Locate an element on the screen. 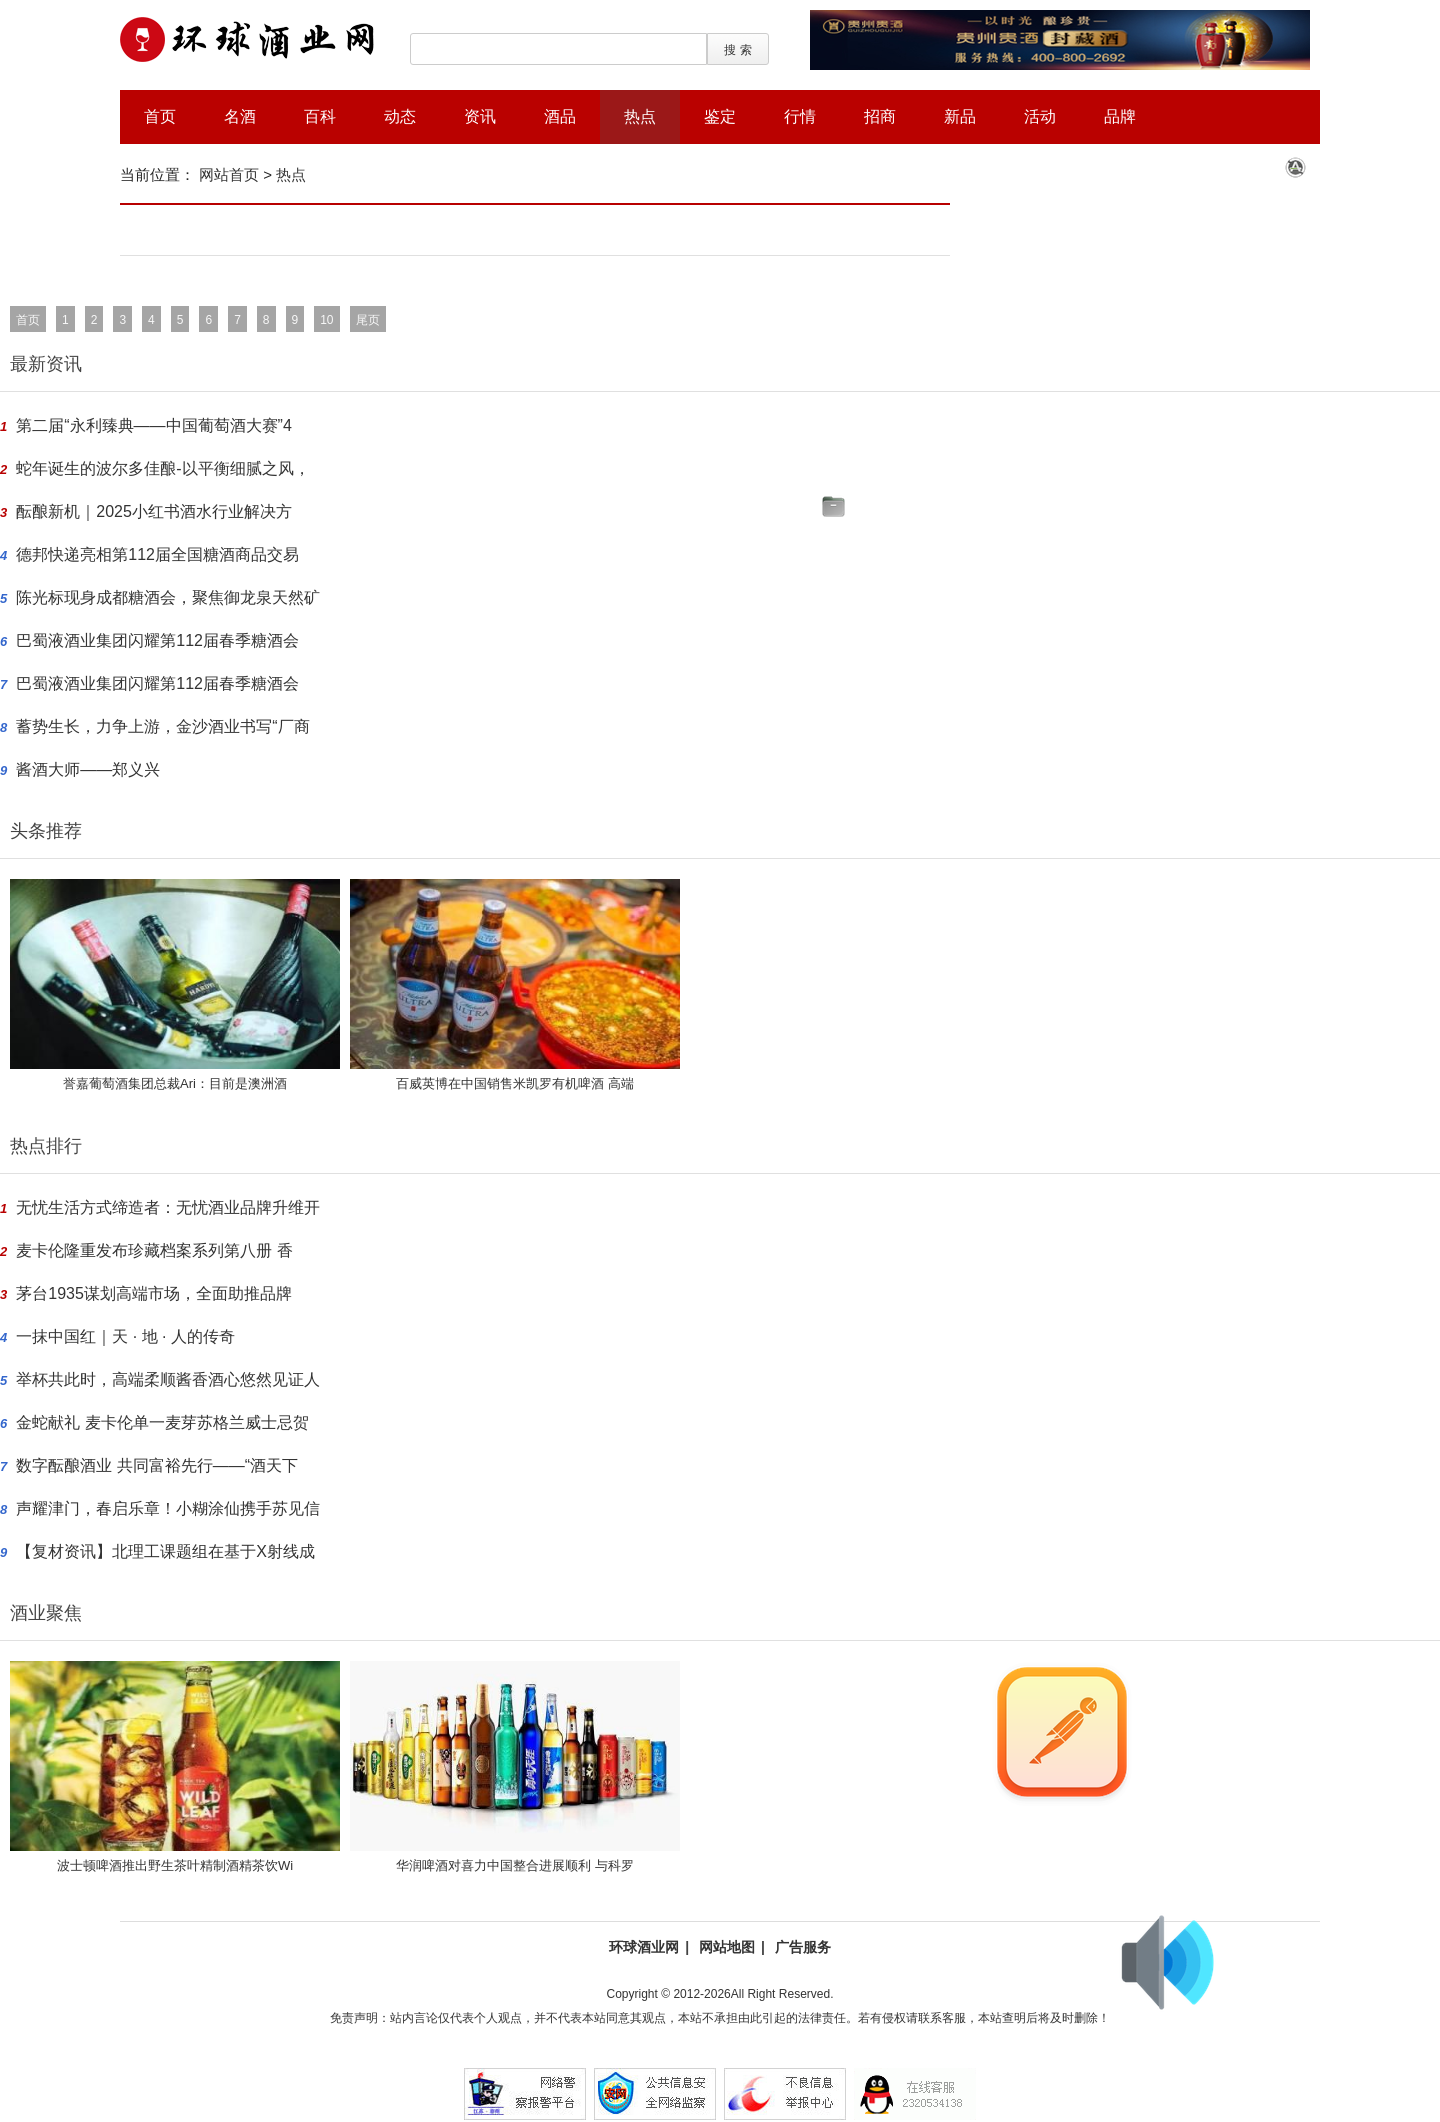 This screenshot has height=2122, width=1440. open Postman API development app is located at coordinates (1062, 1732).